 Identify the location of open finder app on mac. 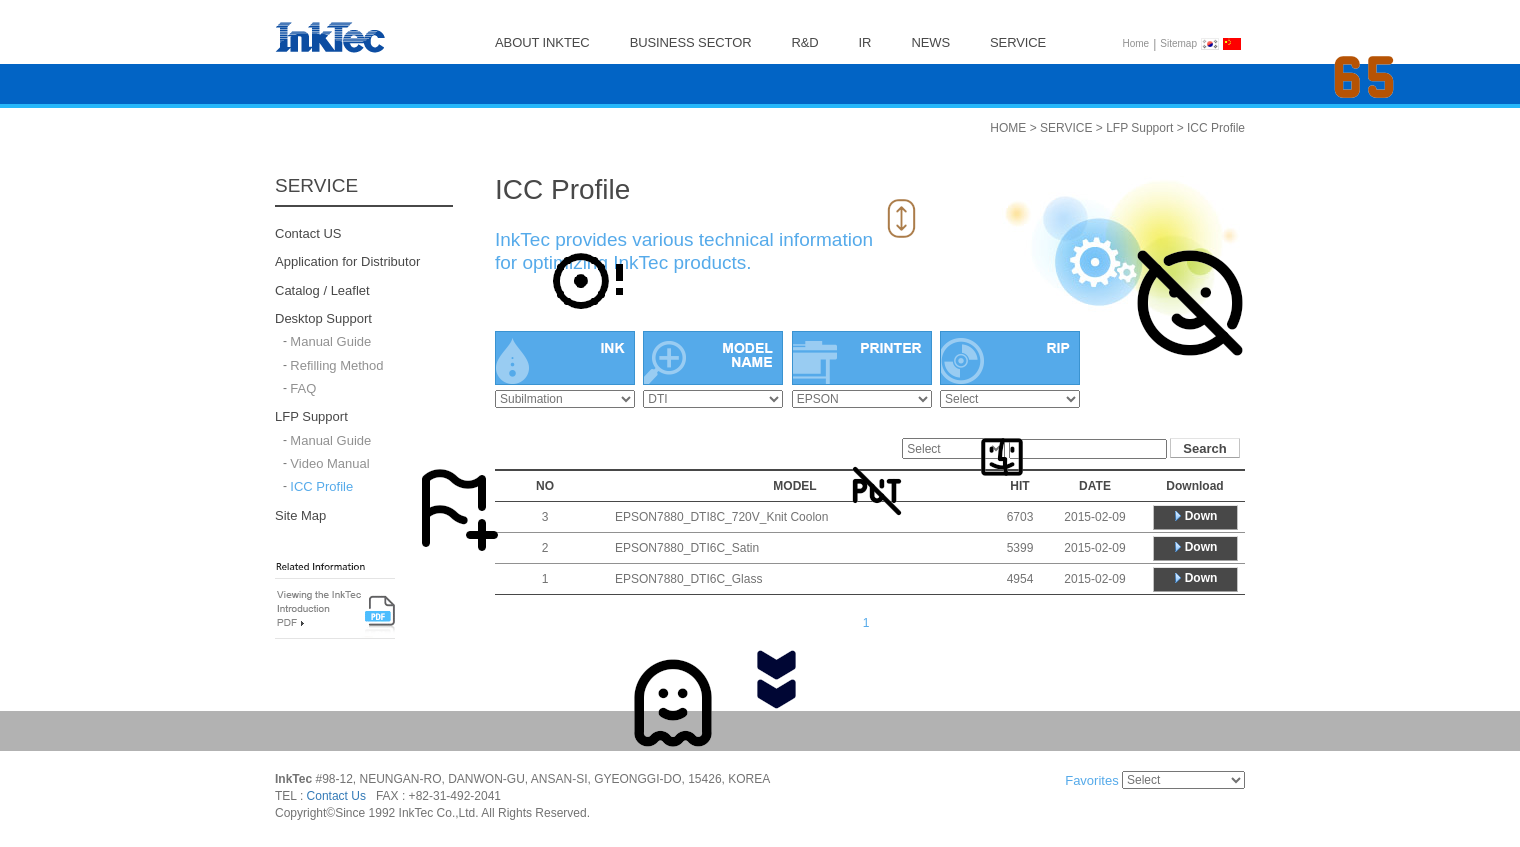
(1002, 457).